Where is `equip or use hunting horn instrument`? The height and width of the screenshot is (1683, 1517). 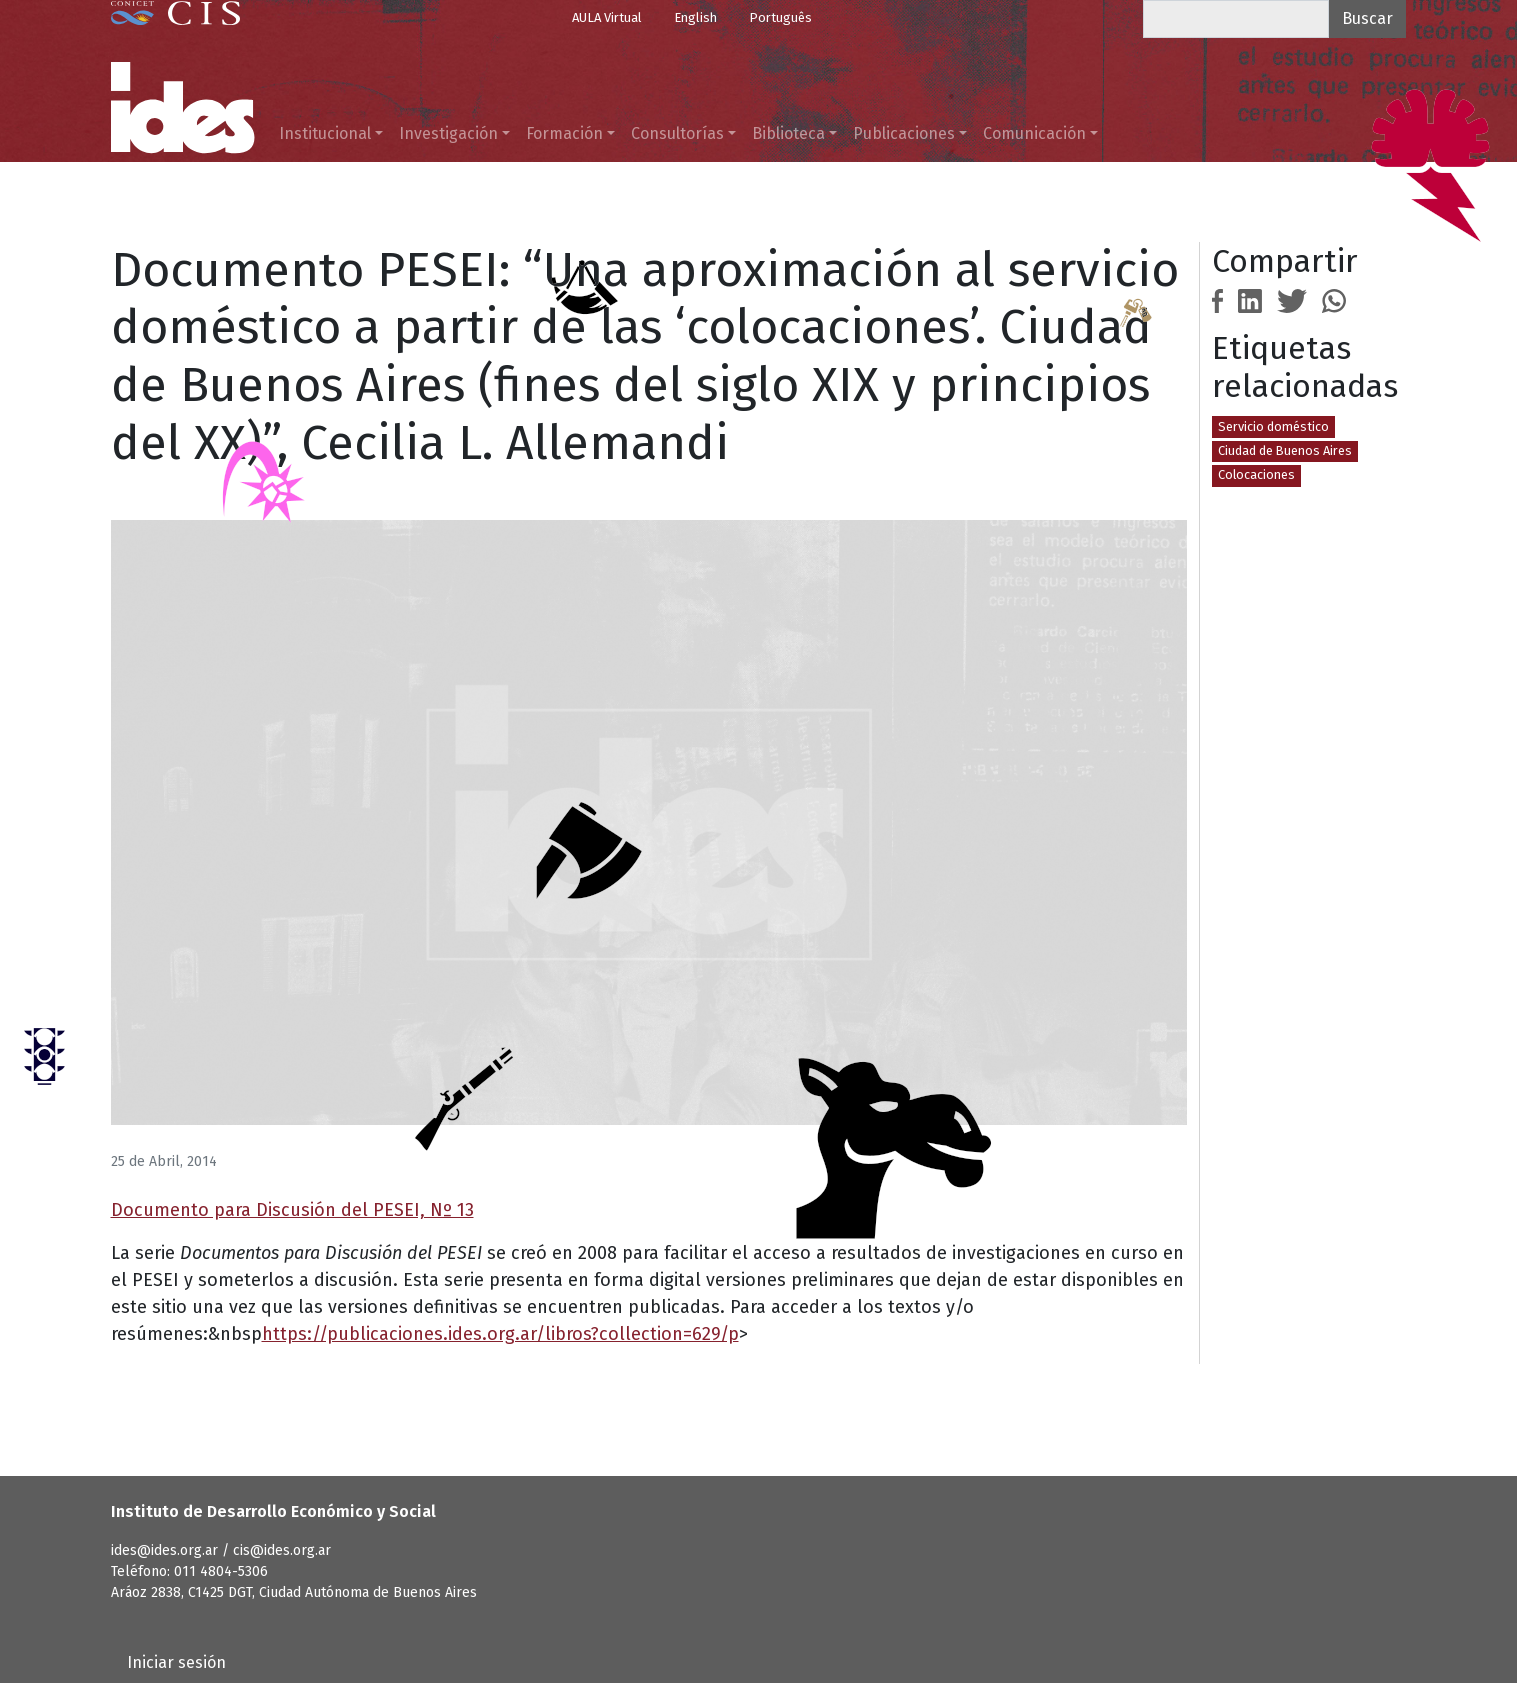 equip or use hunting horn instrument is located at coordinates (584, 290).